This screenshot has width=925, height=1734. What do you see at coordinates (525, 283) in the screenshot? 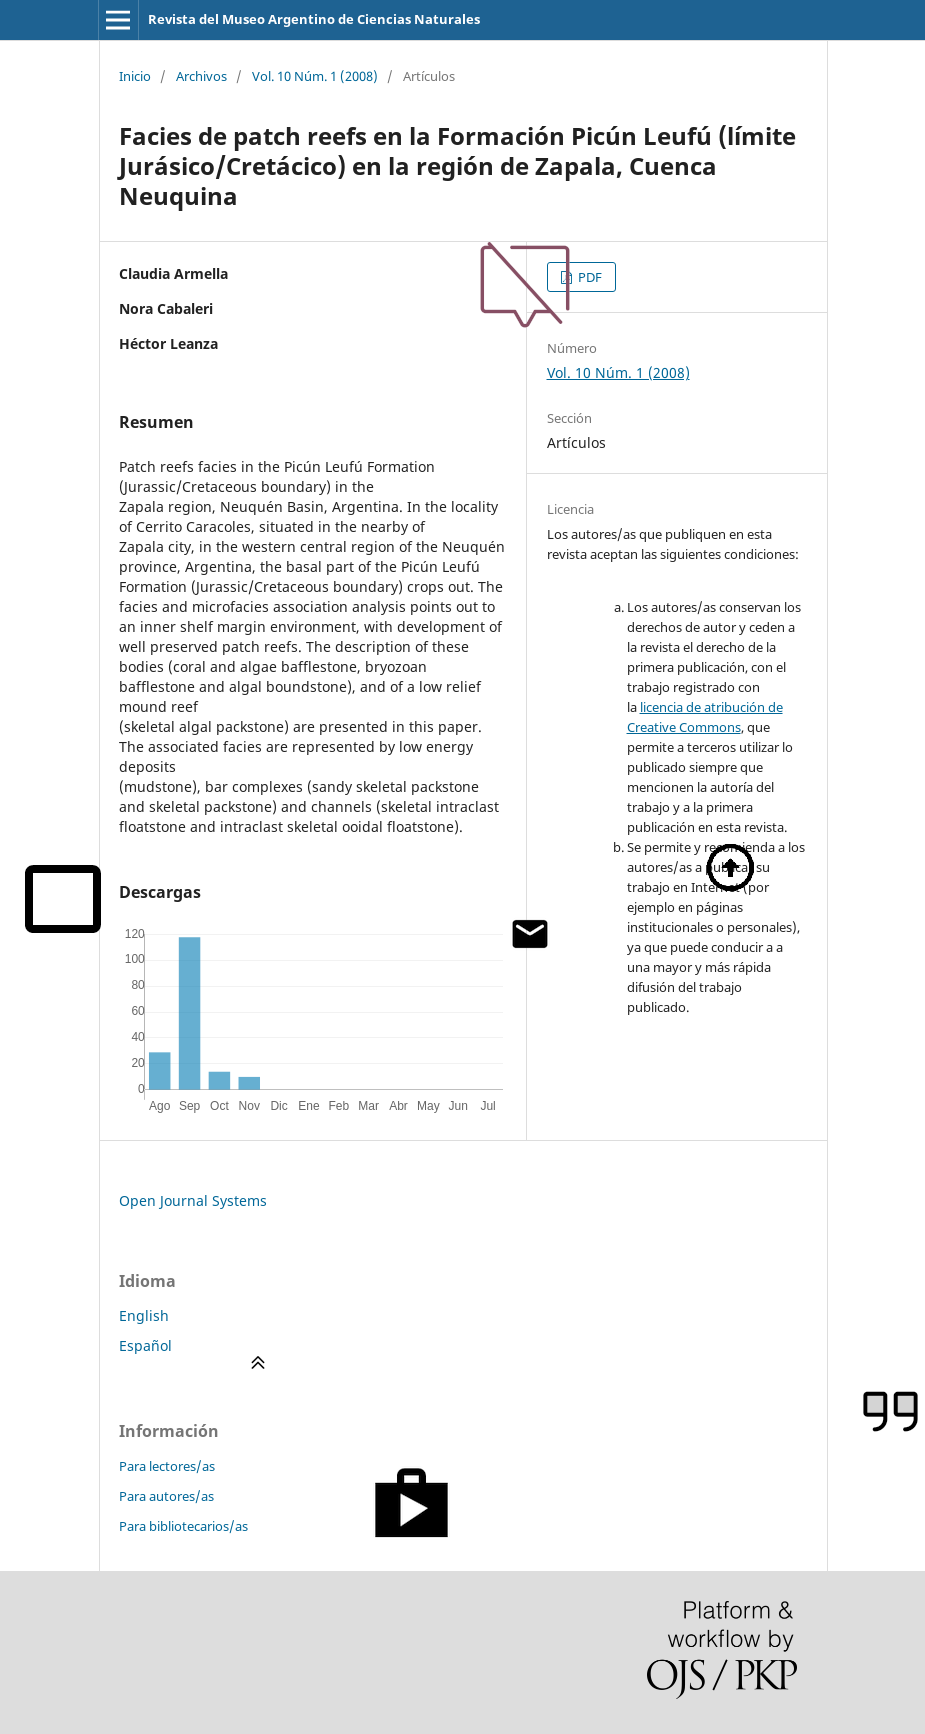
I see `mute or disable chat notifications` at bounding box center [525, 283].